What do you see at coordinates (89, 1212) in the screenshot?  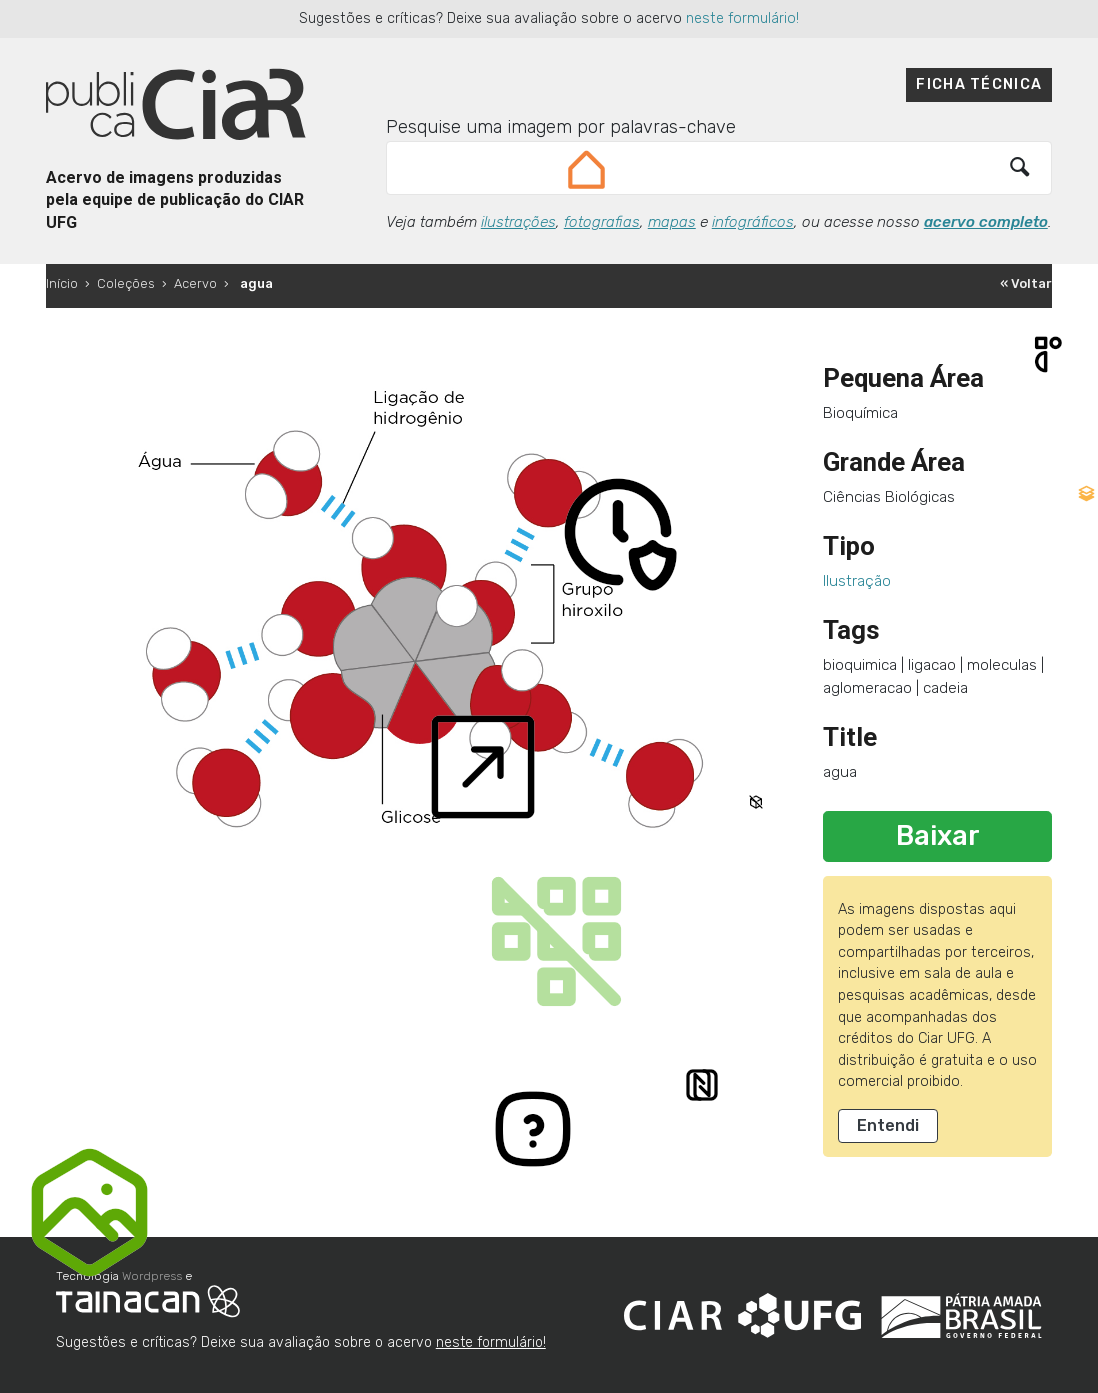 I see `view photos in hexagonal frame` at bounding box center [89, 1212].